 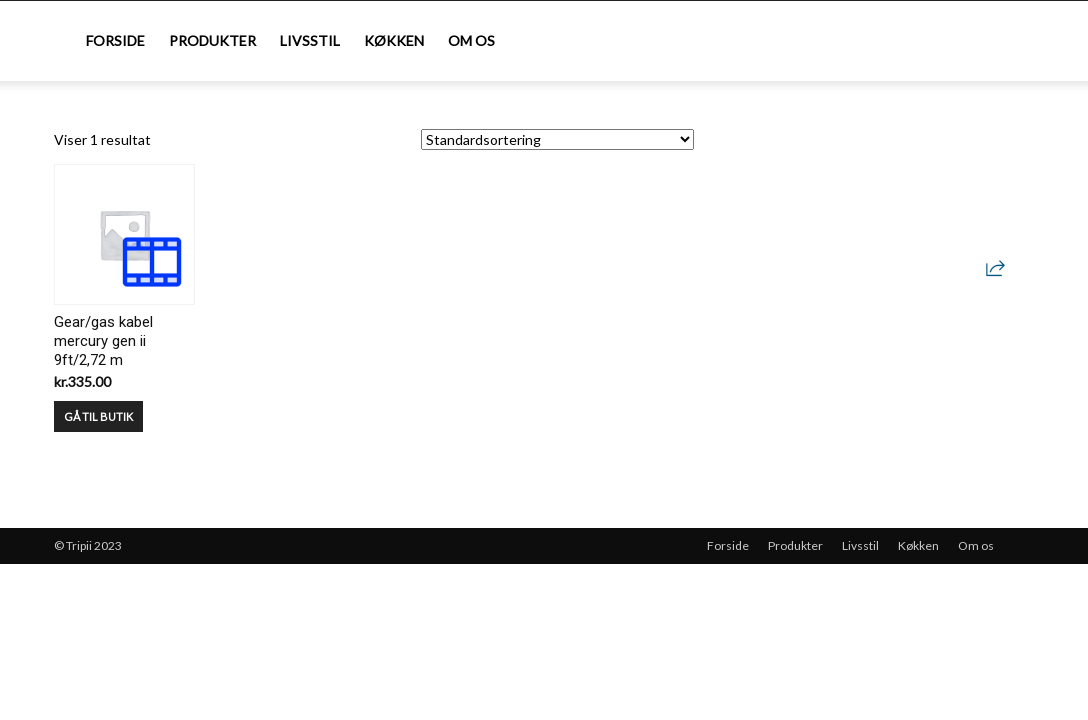 What do you see at coordinates (152, 262) in the screenshot?
I see `browse video or movie content` at bounding box center [152, 262].